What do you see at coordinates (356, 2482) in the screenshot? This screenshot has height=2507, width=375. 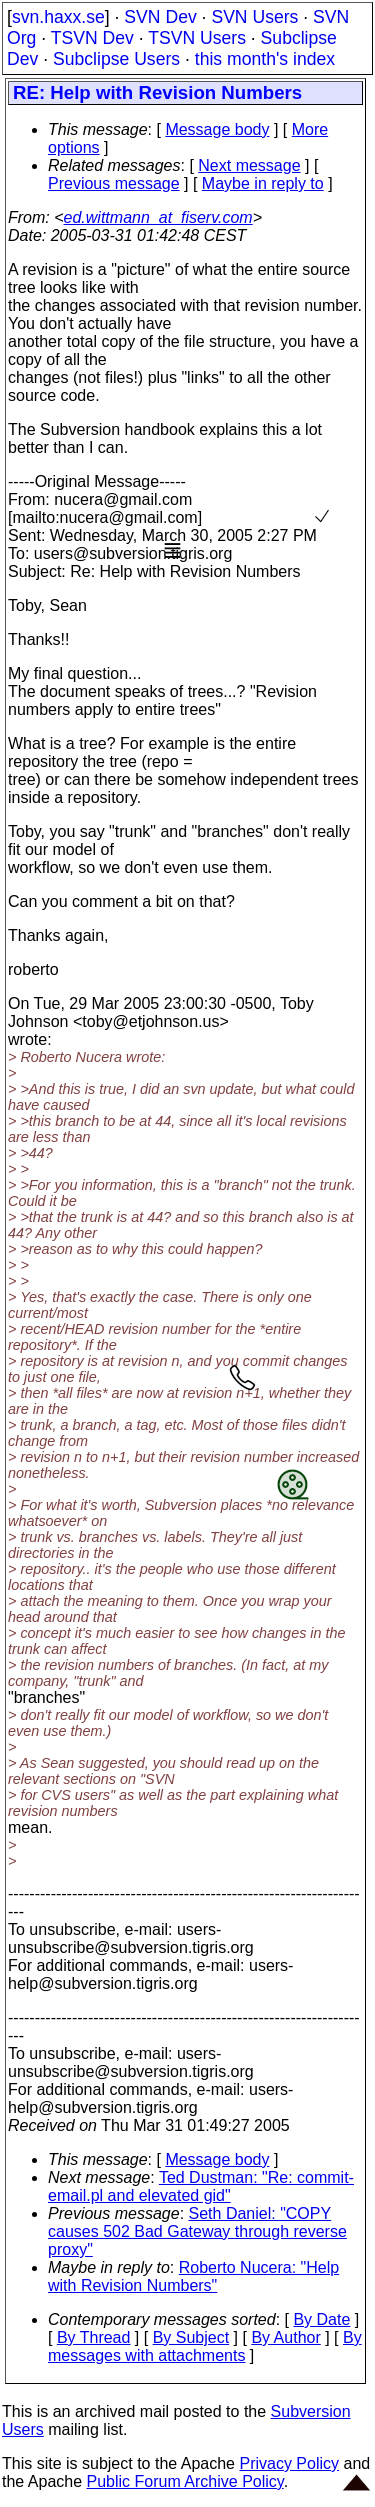 I see `collapse an expanded section or menu` at bounding box center [356, 2482].